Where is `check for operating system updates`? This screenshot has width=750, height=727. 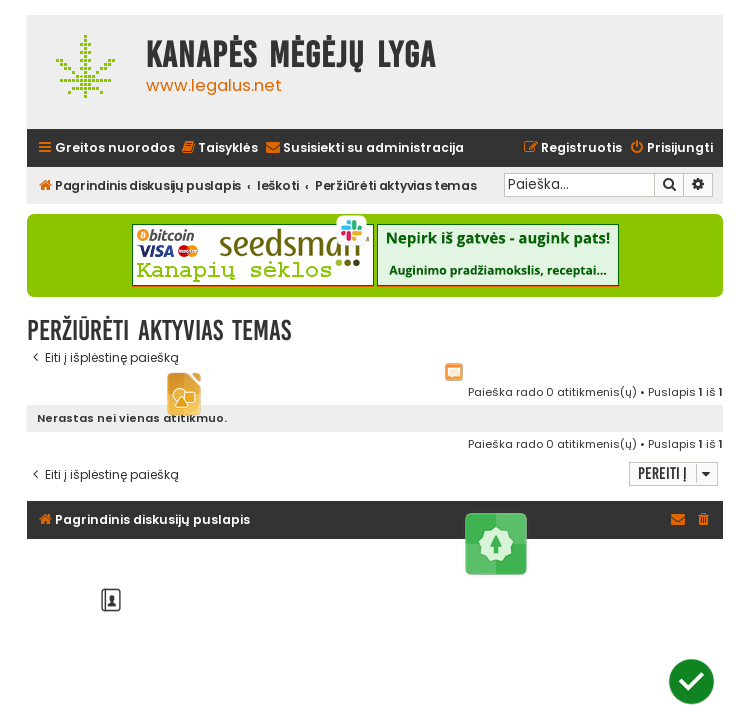
check for operating system updates is located at coordinates (496, 544).